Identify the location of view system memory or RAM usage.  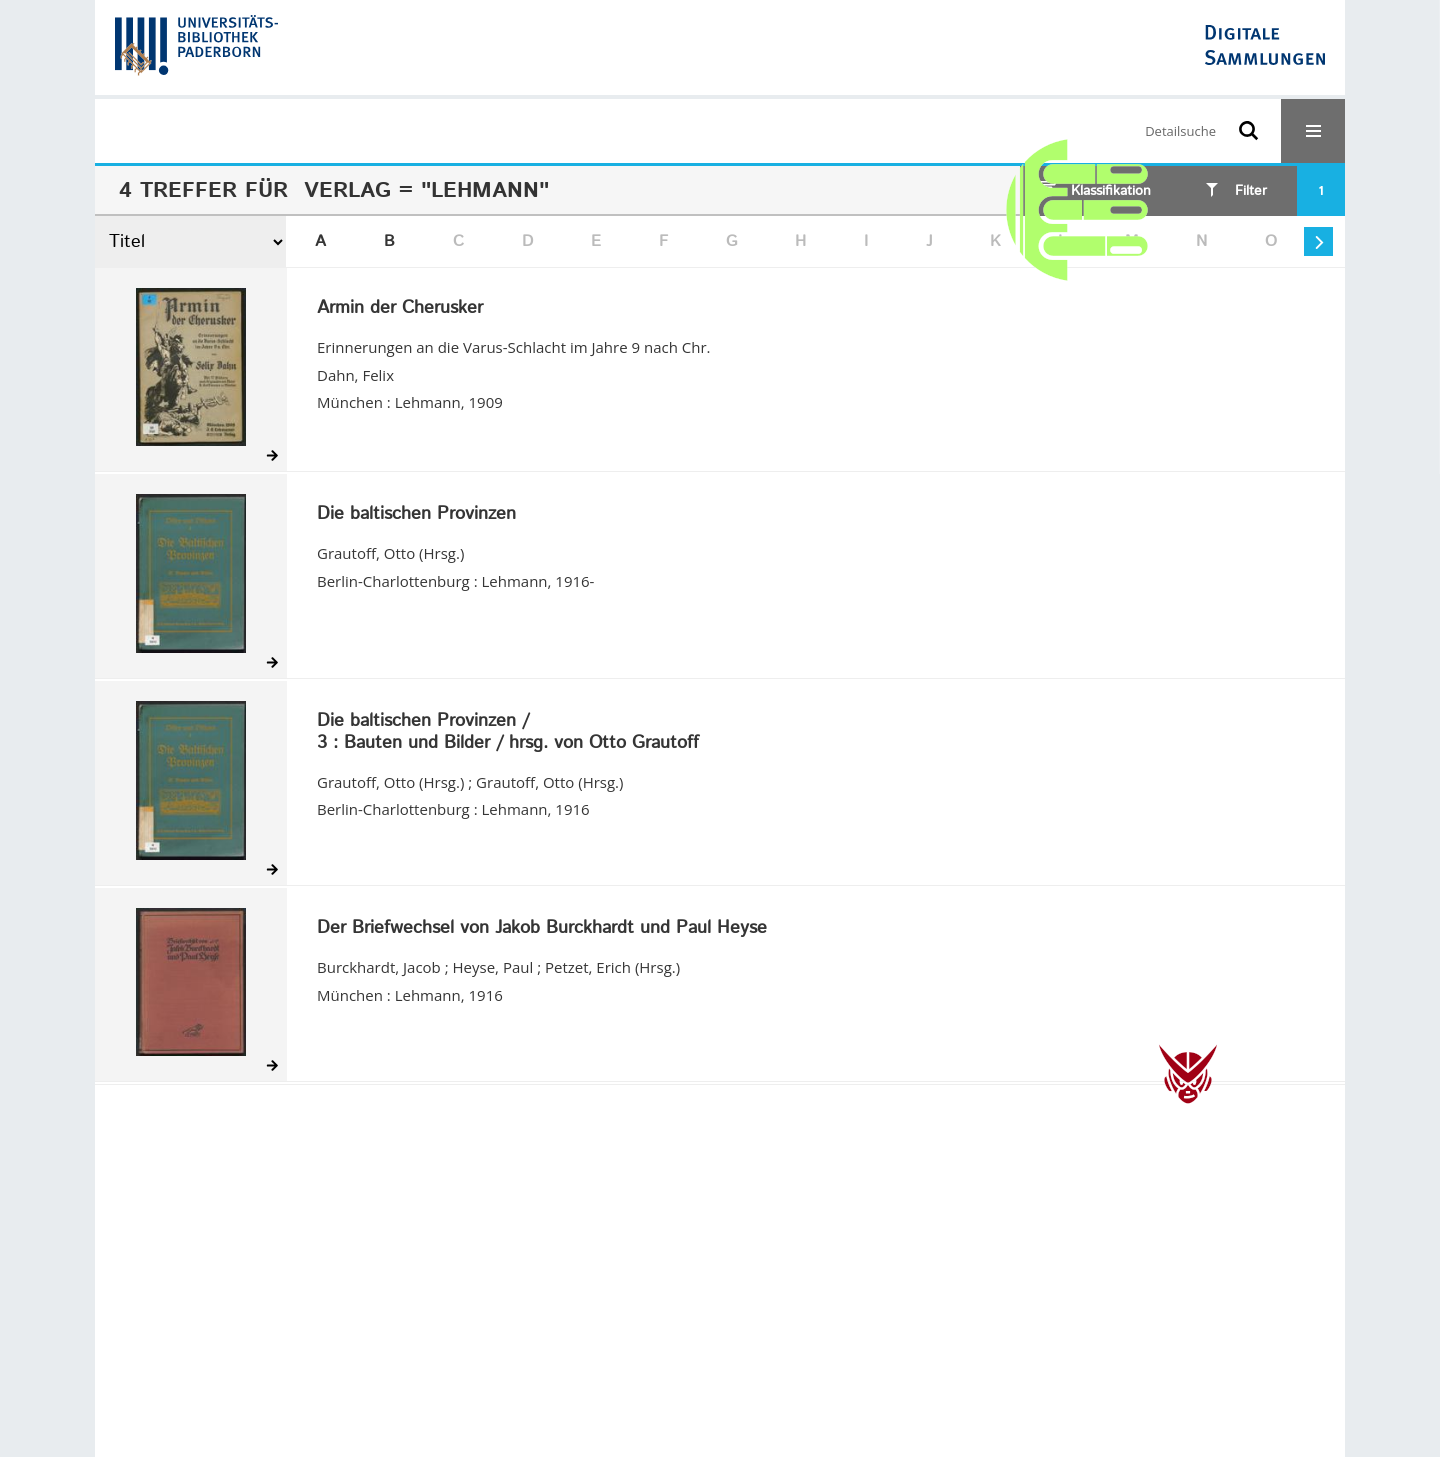
(136, 59).